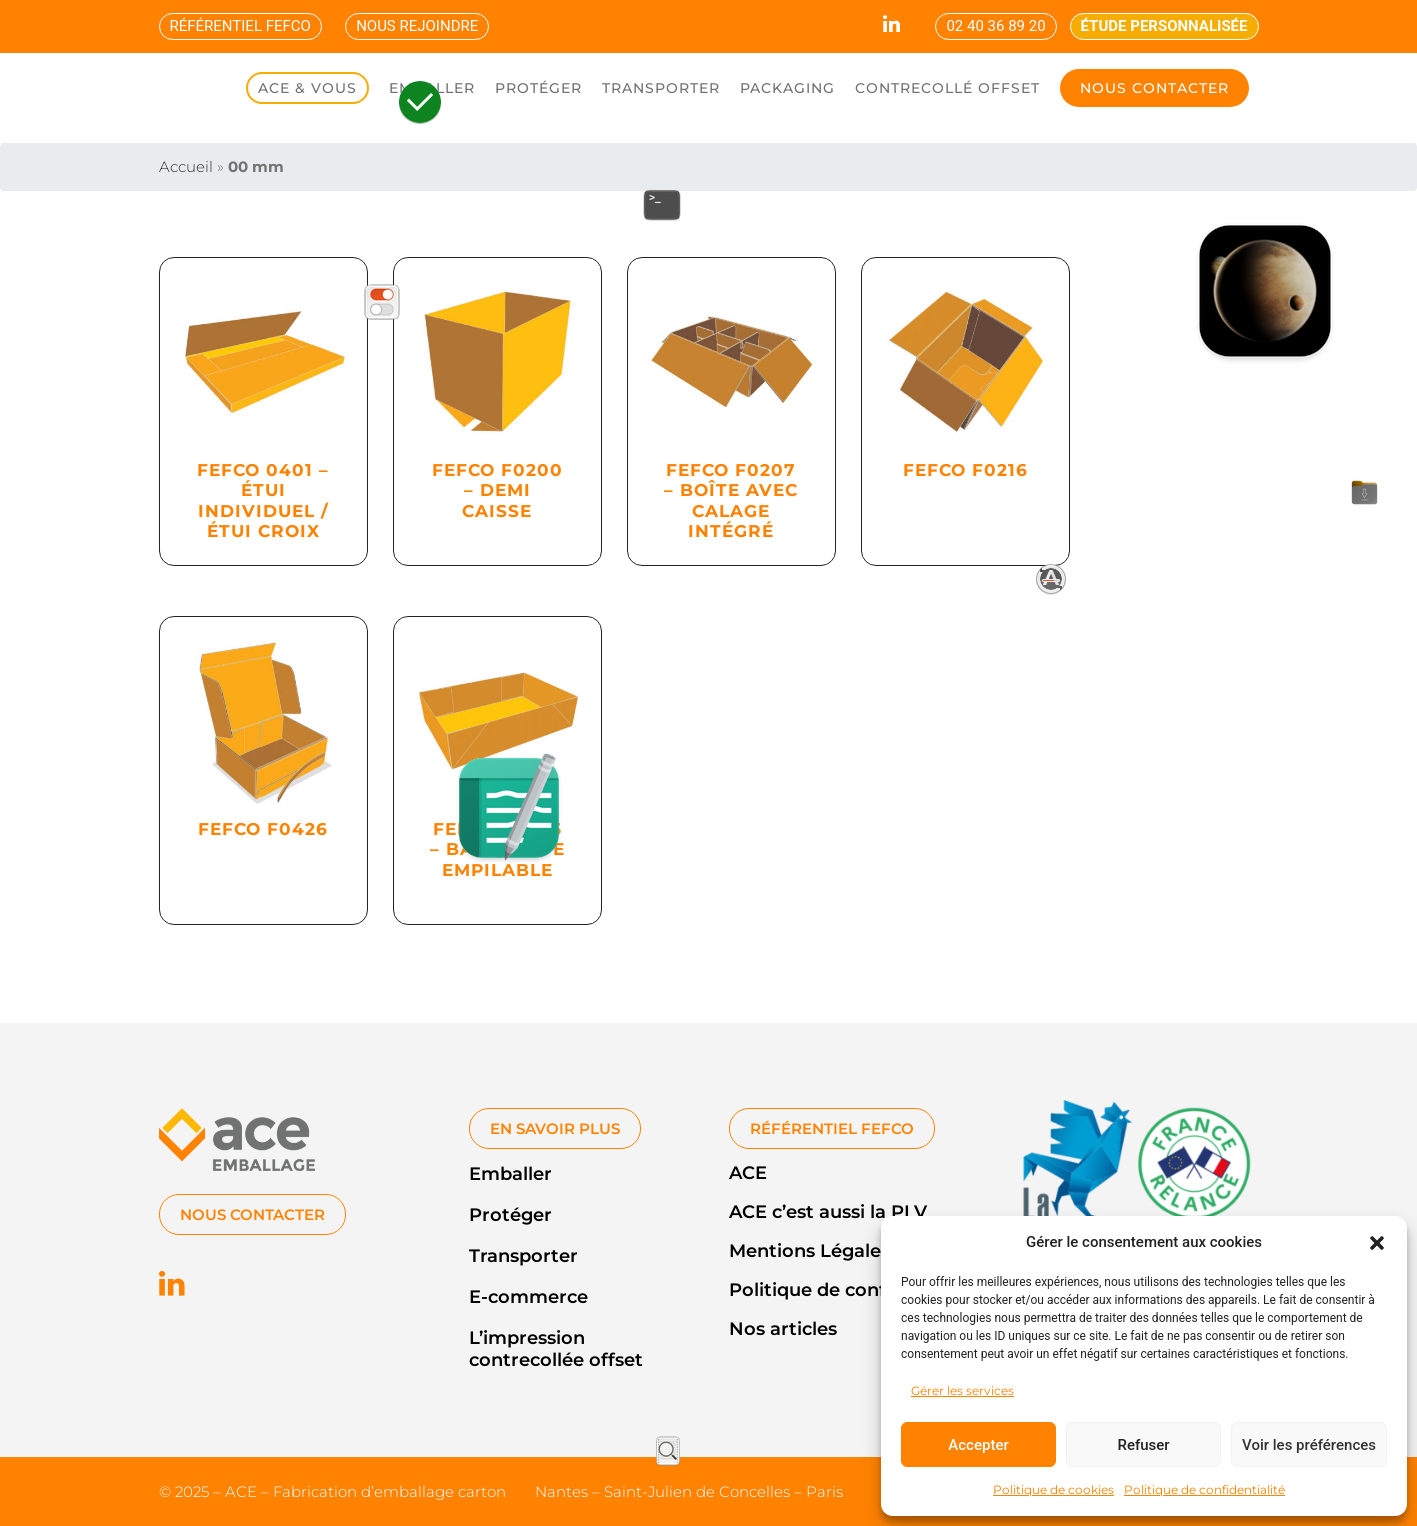 The width and height of the screenshot is (1417, 1526). What do you see at coordinates (382, 302) in the screenshot?
I see `open unity tweak tool settings` at bounding box center [382, 302].